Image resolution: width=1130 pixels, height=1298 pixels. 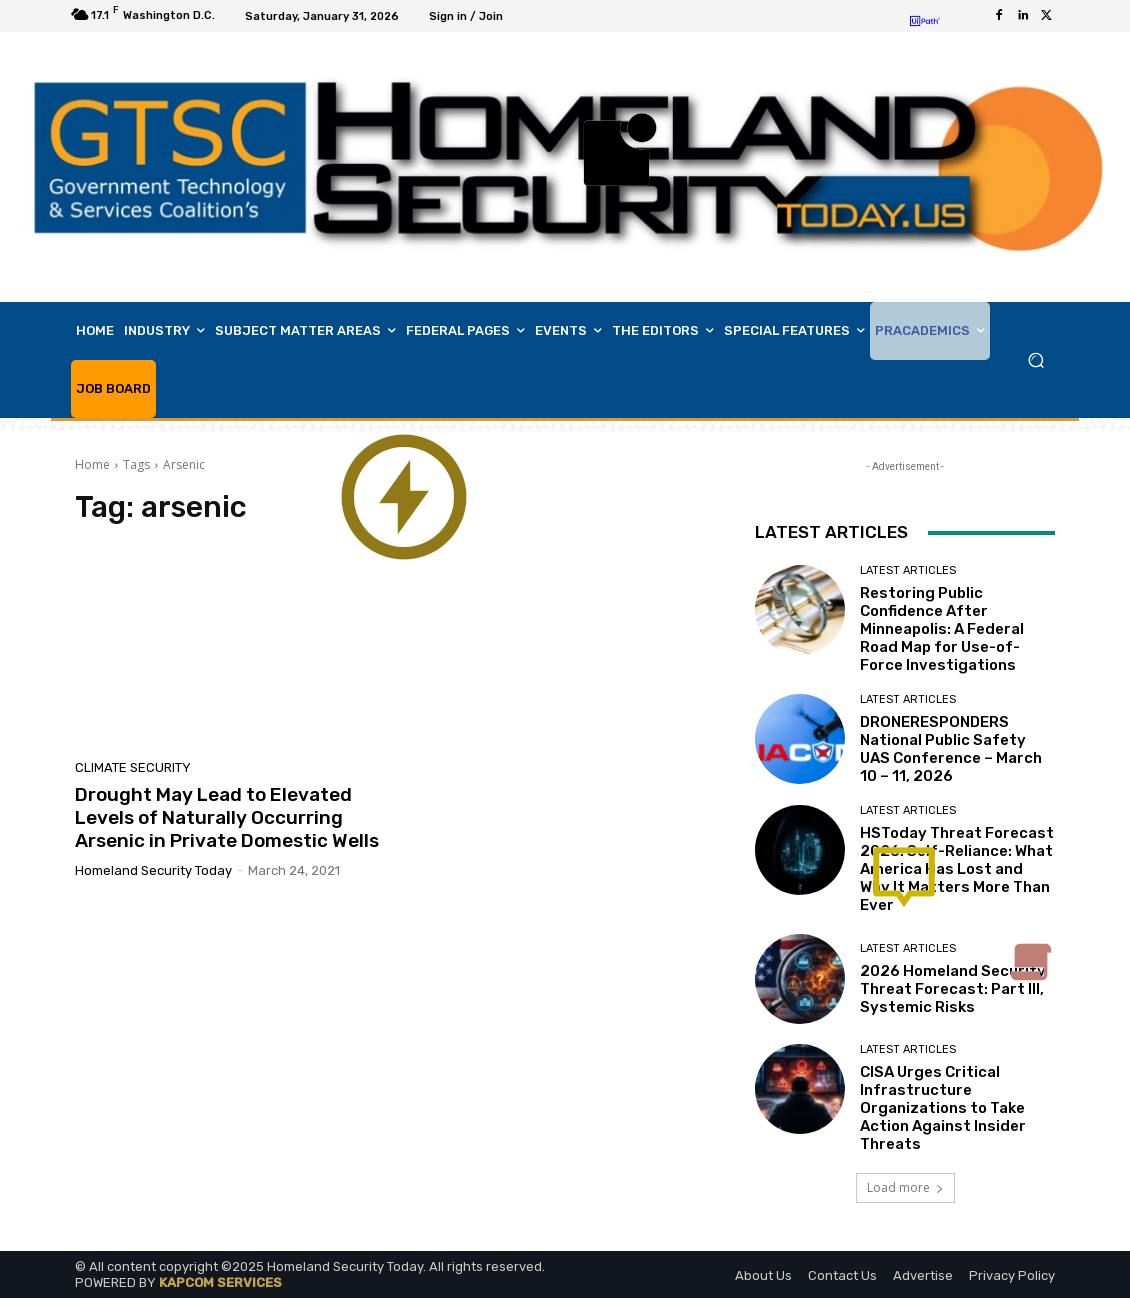 What do you see at coordinates (904, 875) in the screenshot?
I see `open chat or messaging` at bounding box center [904, 875].